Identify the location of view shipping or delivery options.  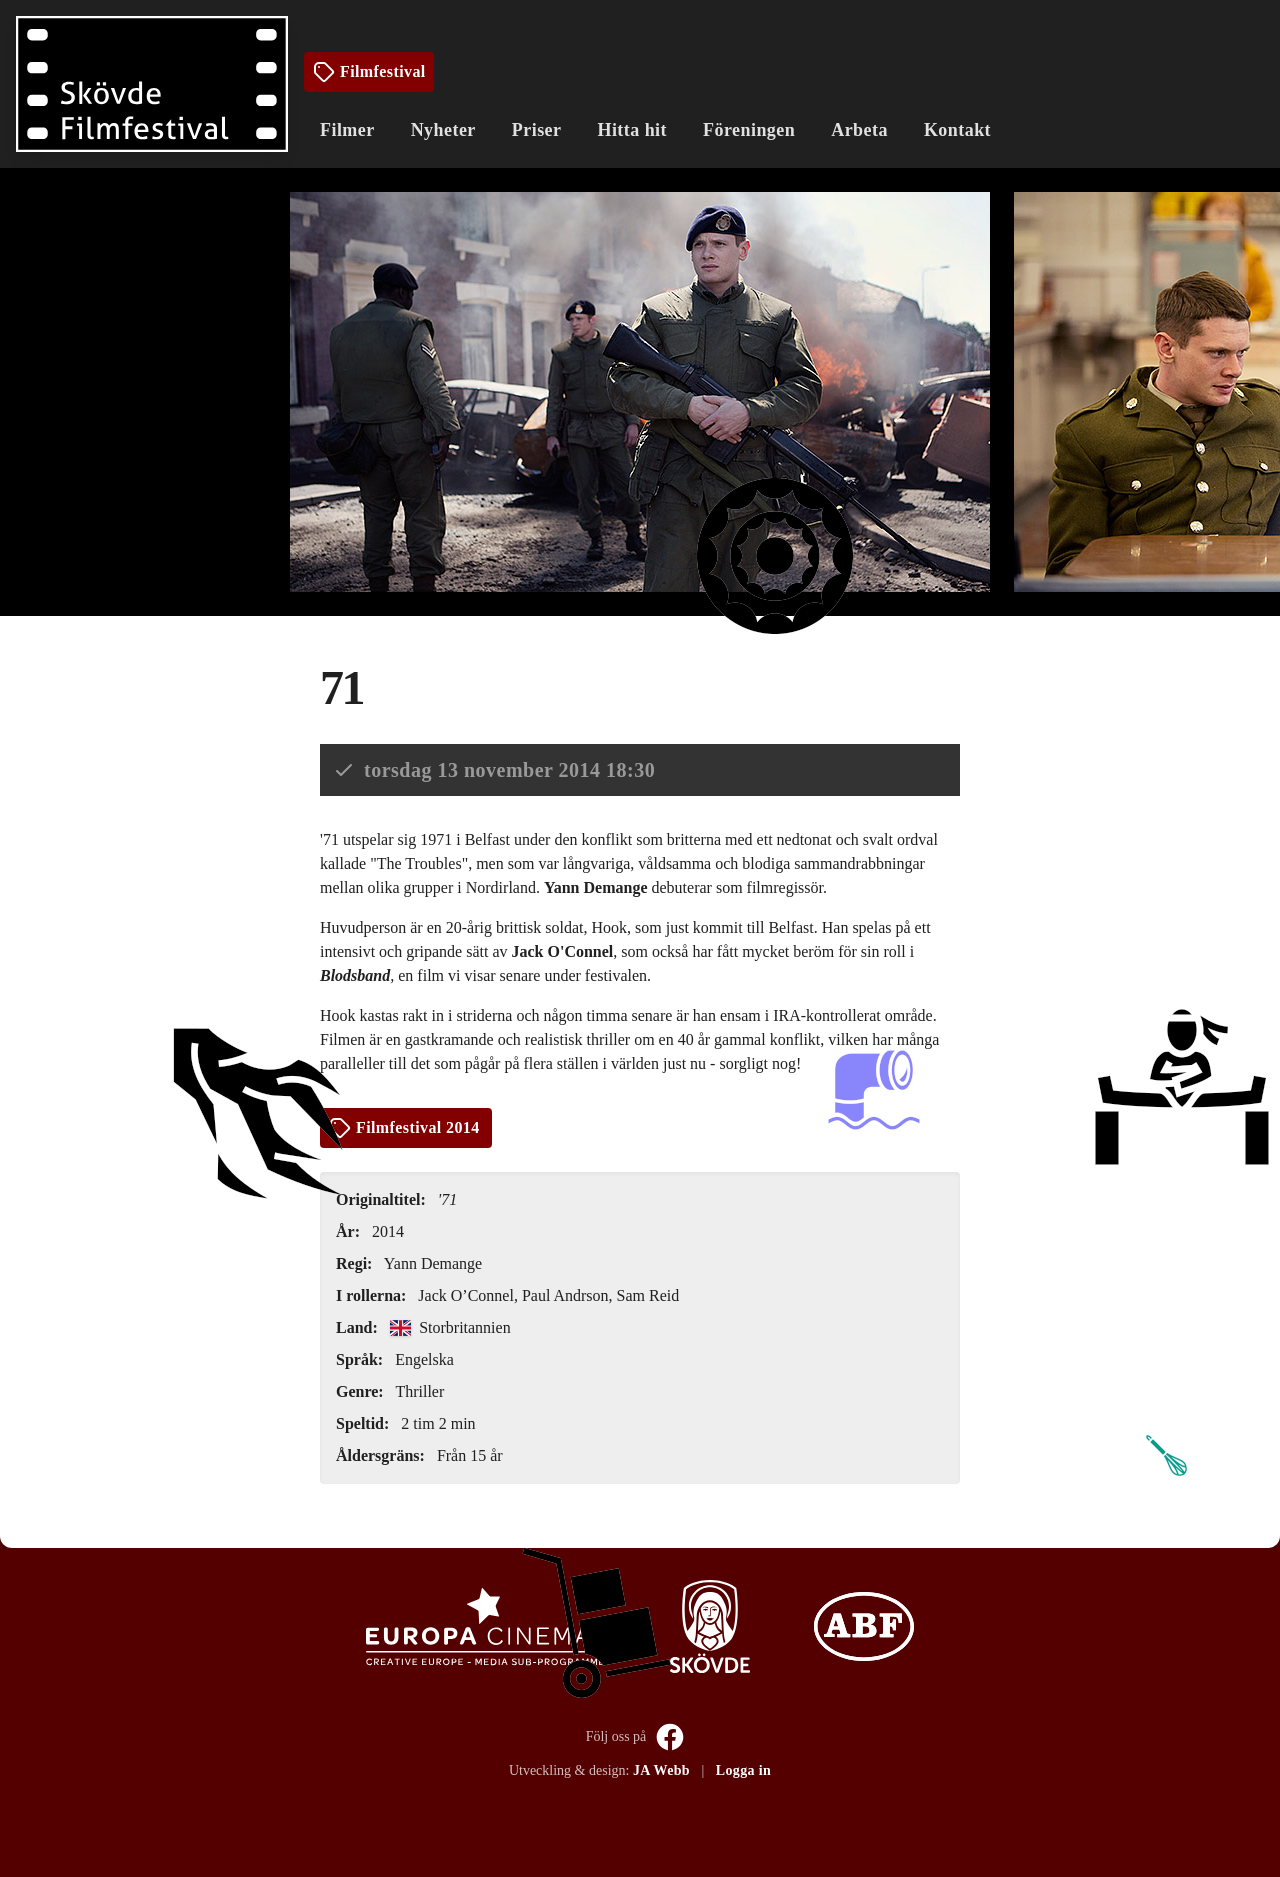
(600, 1617).